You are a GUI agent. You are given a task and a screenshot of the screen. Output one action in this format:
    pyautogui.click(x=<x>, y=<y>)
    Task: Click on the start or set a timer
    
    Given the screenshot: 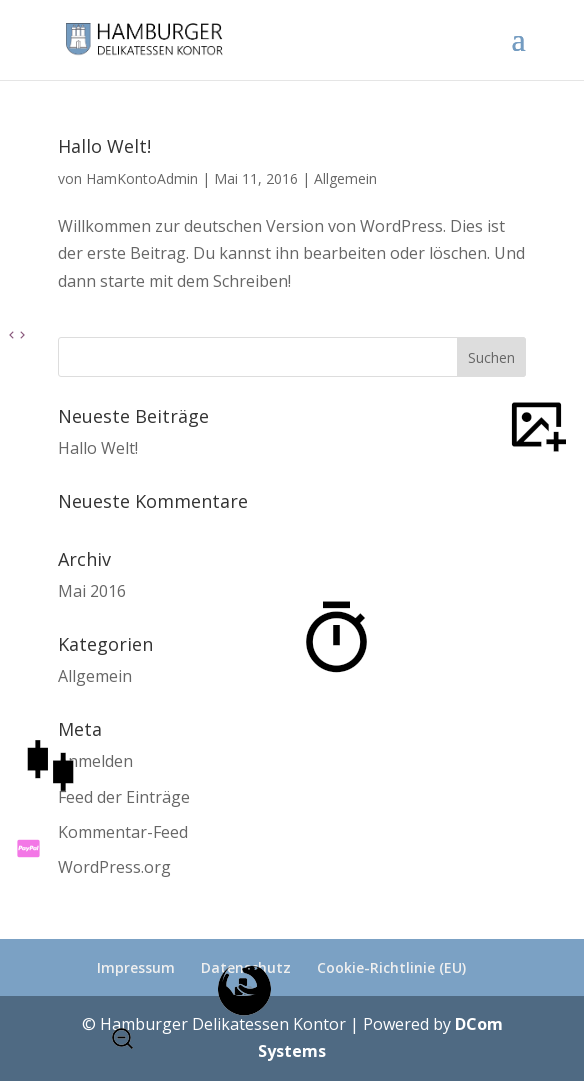 What is the action you would take?
    pyautogui.click(x=336, y=638)
    